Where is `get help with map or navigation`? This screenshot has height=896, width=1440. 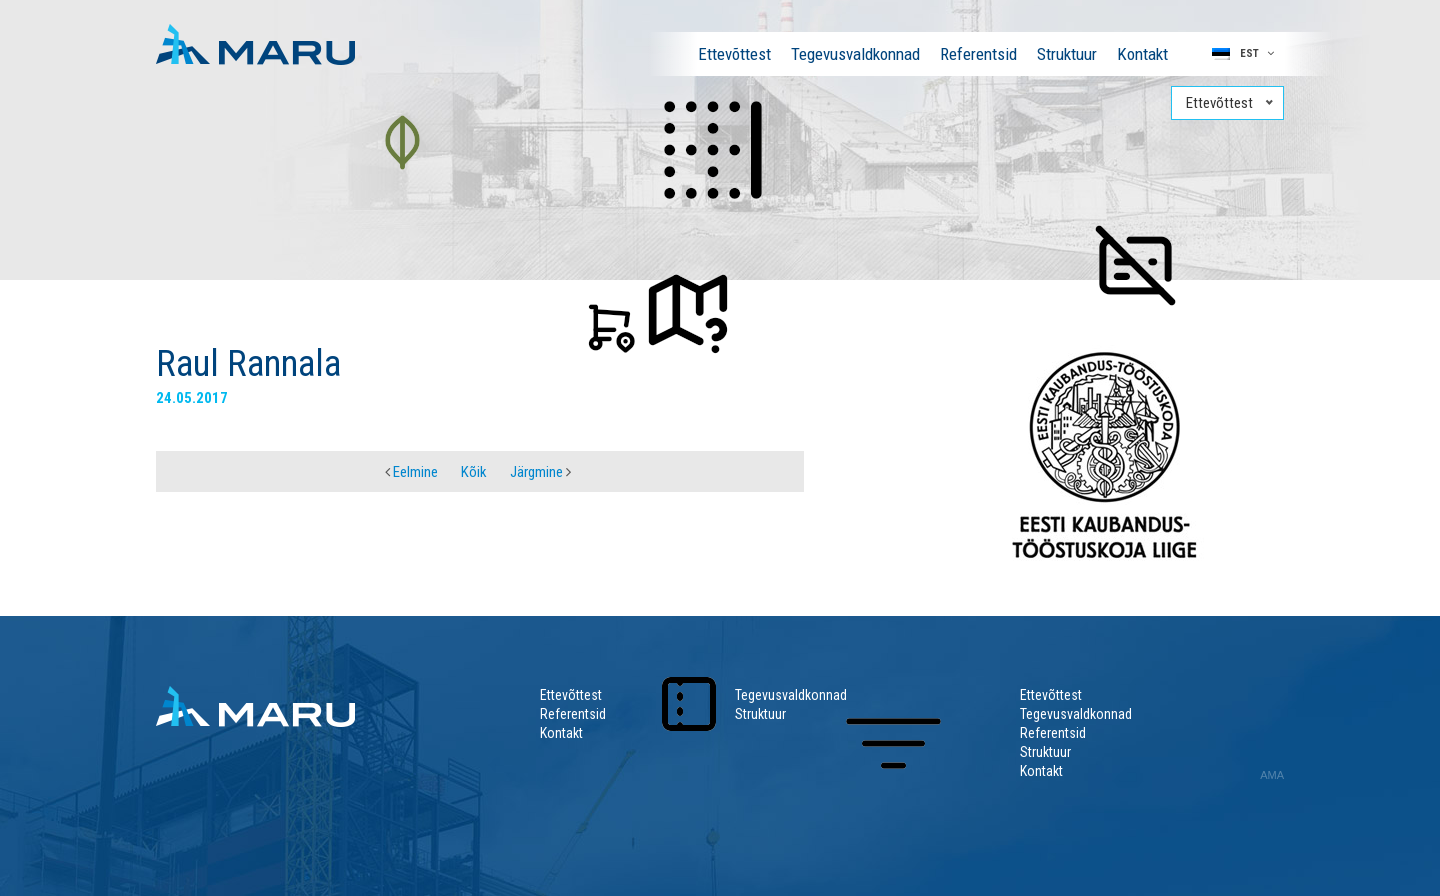 get help with map or navigation is located at coordinates (688, 310).